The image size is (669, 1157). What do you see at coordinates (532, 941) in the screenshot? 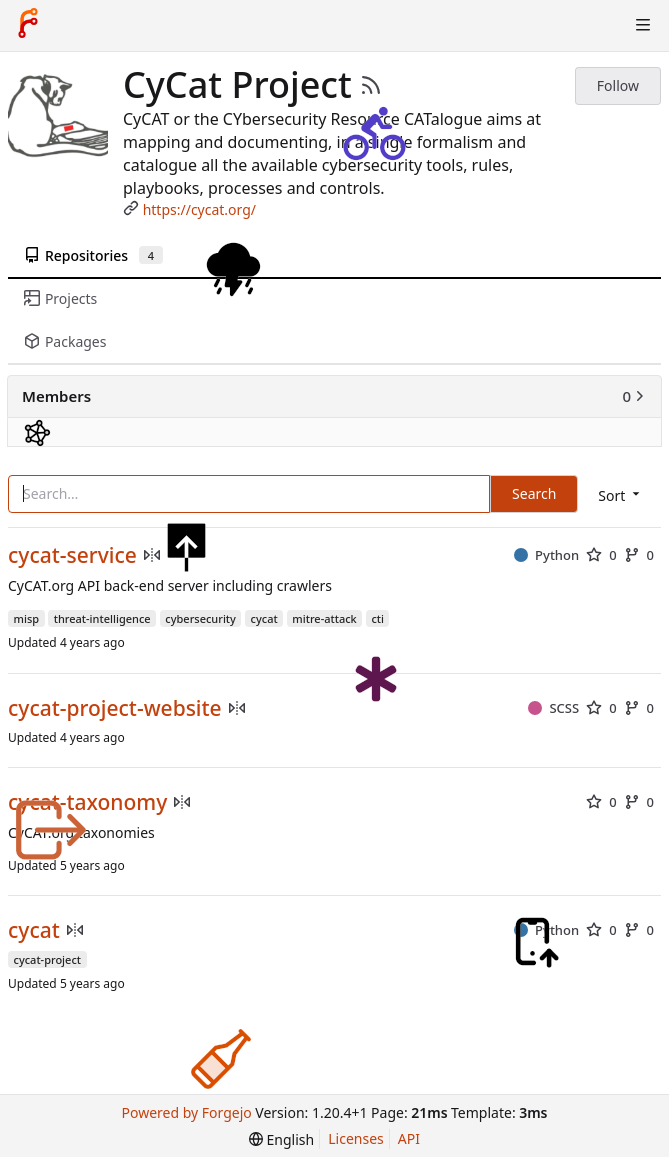
I see `upload from mobile device` at bounding box center [532, 941].